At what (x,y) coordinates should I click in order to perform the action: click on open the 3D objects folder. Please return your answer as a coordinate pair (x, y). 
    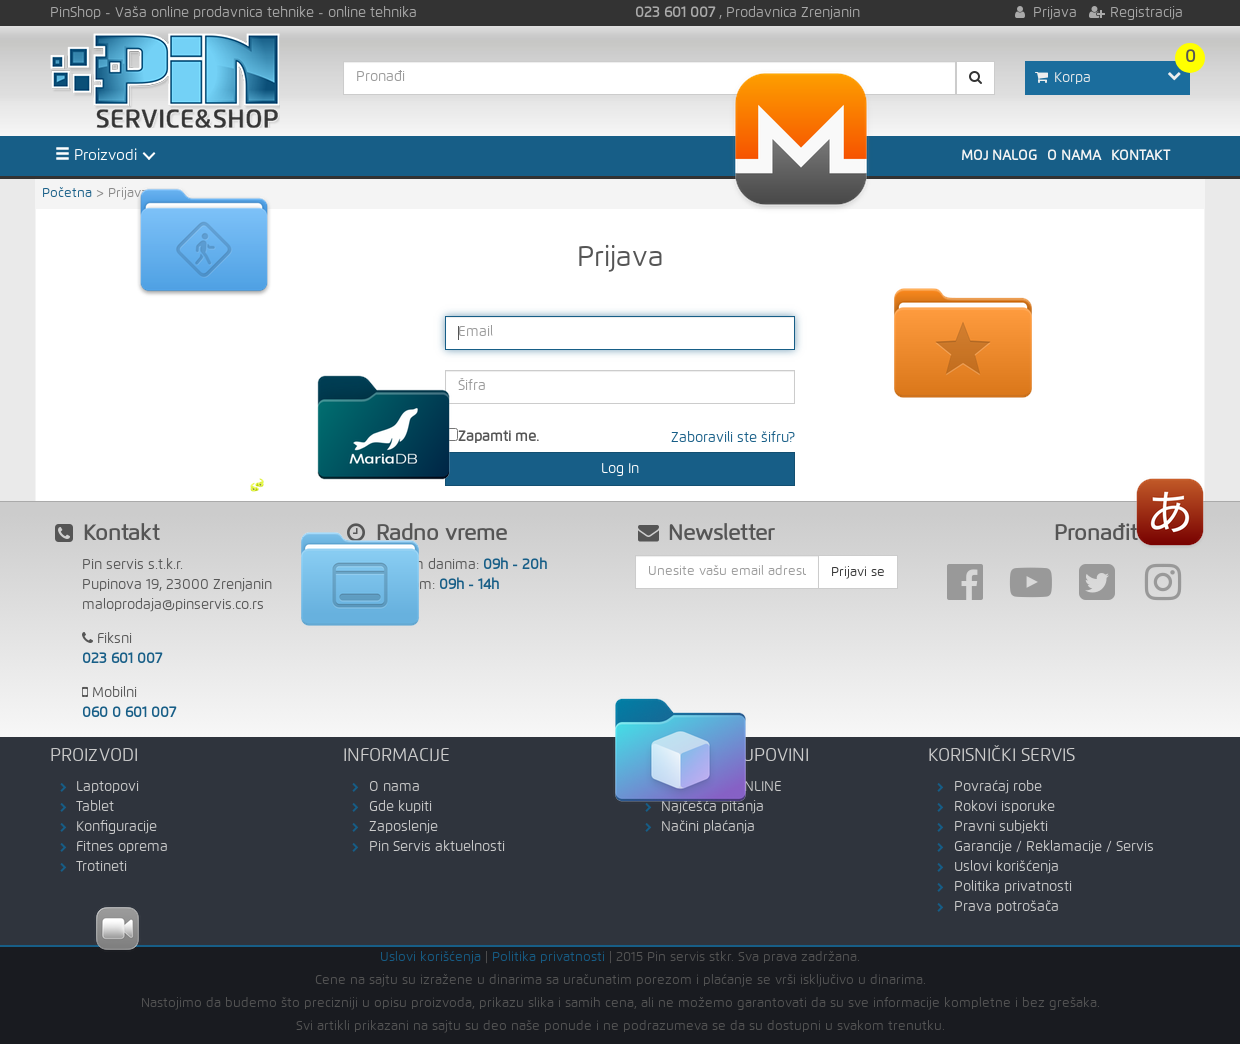
    Looking at the image, I should click on (680, 753).